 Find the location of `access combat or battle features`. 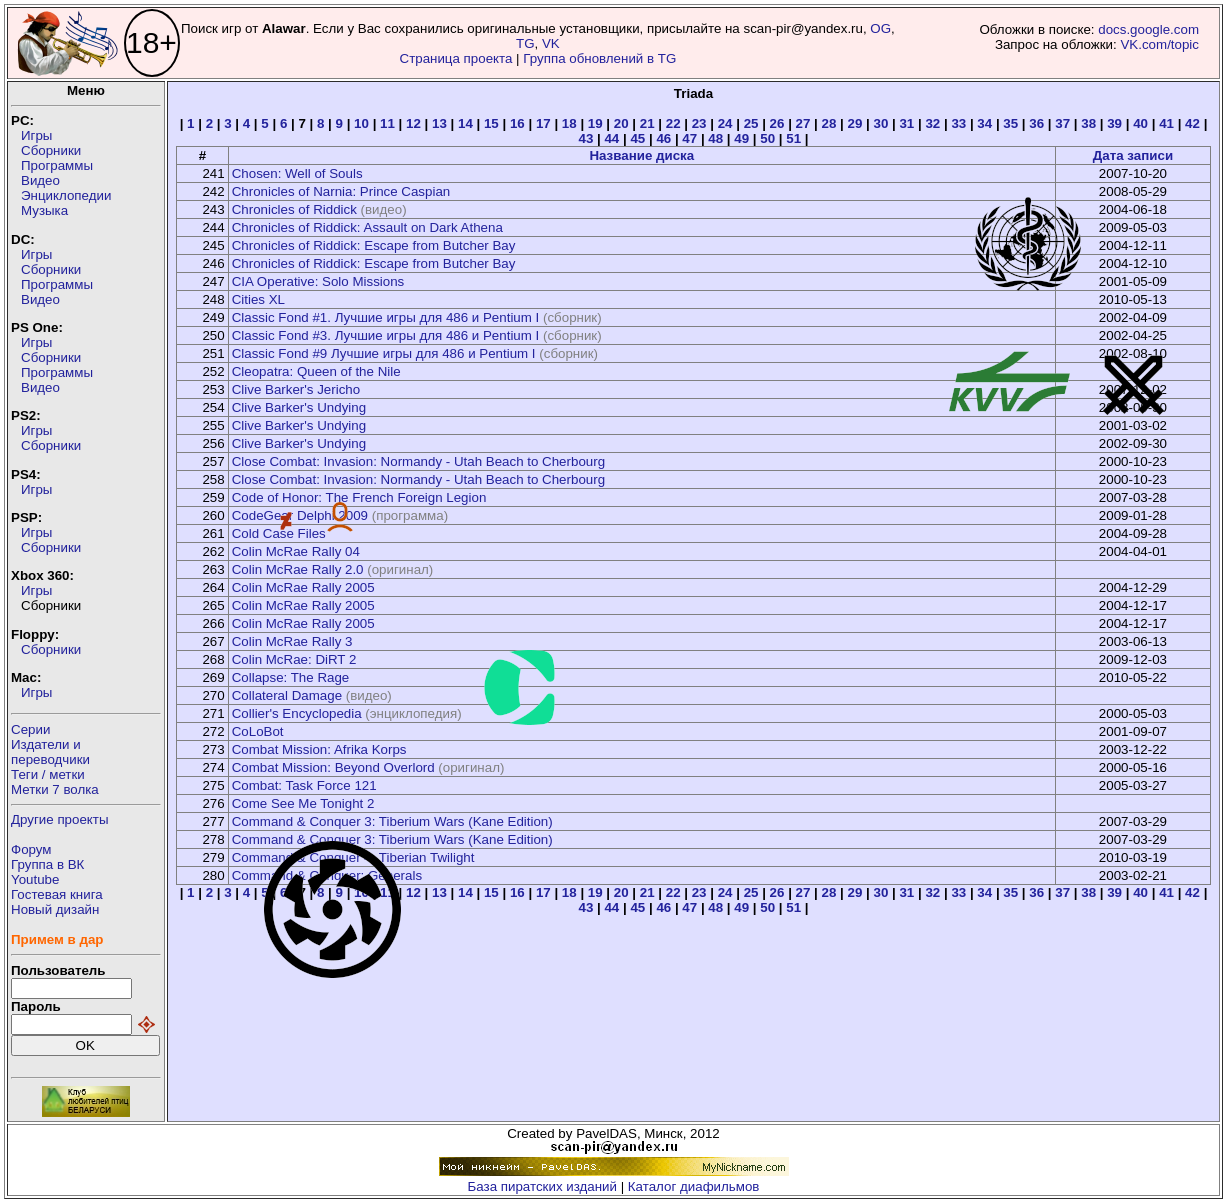

access combat or battle features is located at coordinates (1133, 384).